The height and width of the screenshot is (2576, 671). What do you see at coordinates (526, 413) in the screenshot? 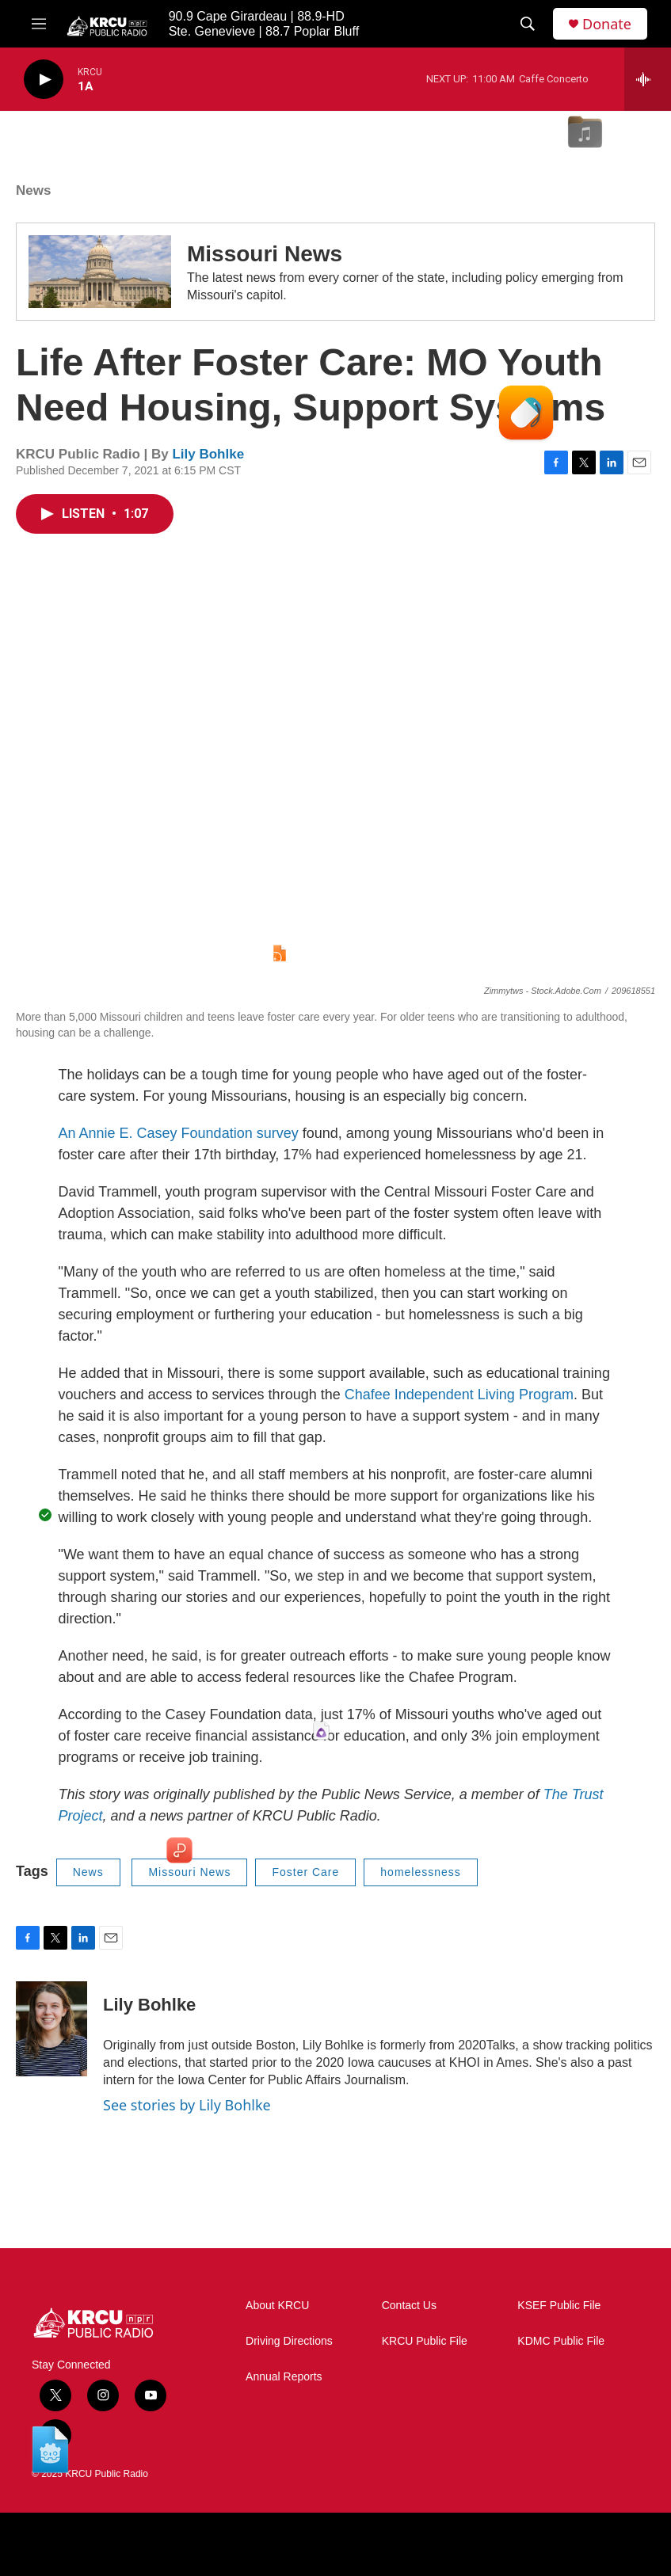
I see `open kid3 audio tag editor` at bounding box center [526, 413].